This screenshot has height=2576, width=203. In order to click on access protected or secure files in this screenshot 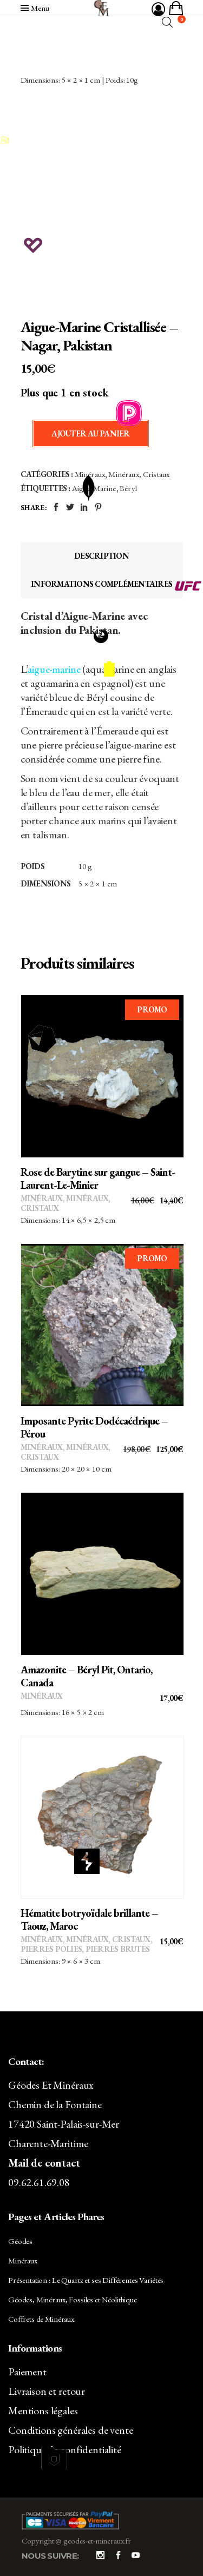, I will do `click(54, 2458)`.